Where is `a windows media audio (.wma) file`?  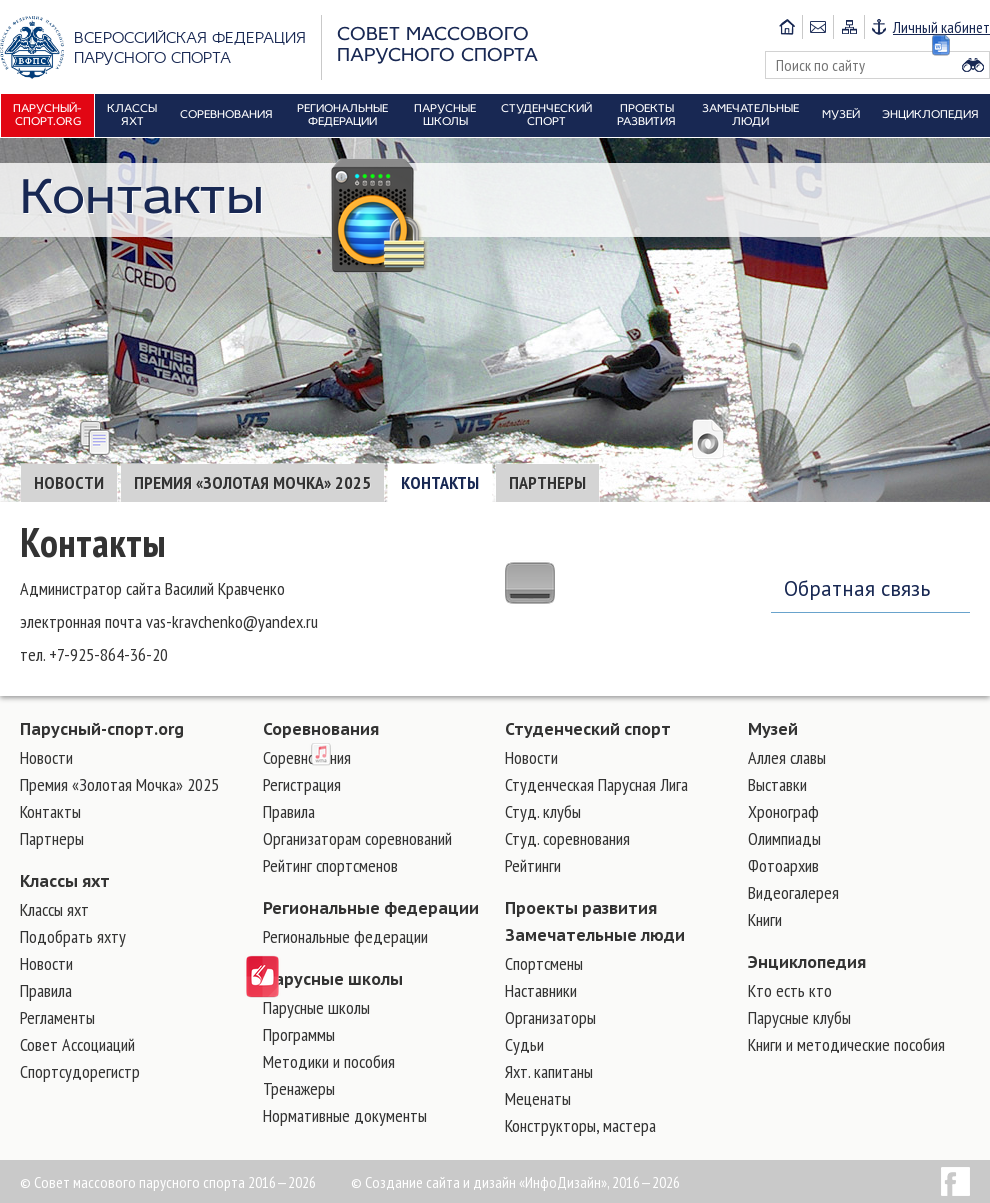
a windows media audio (.wma) file is located at coordinates (321, 754).